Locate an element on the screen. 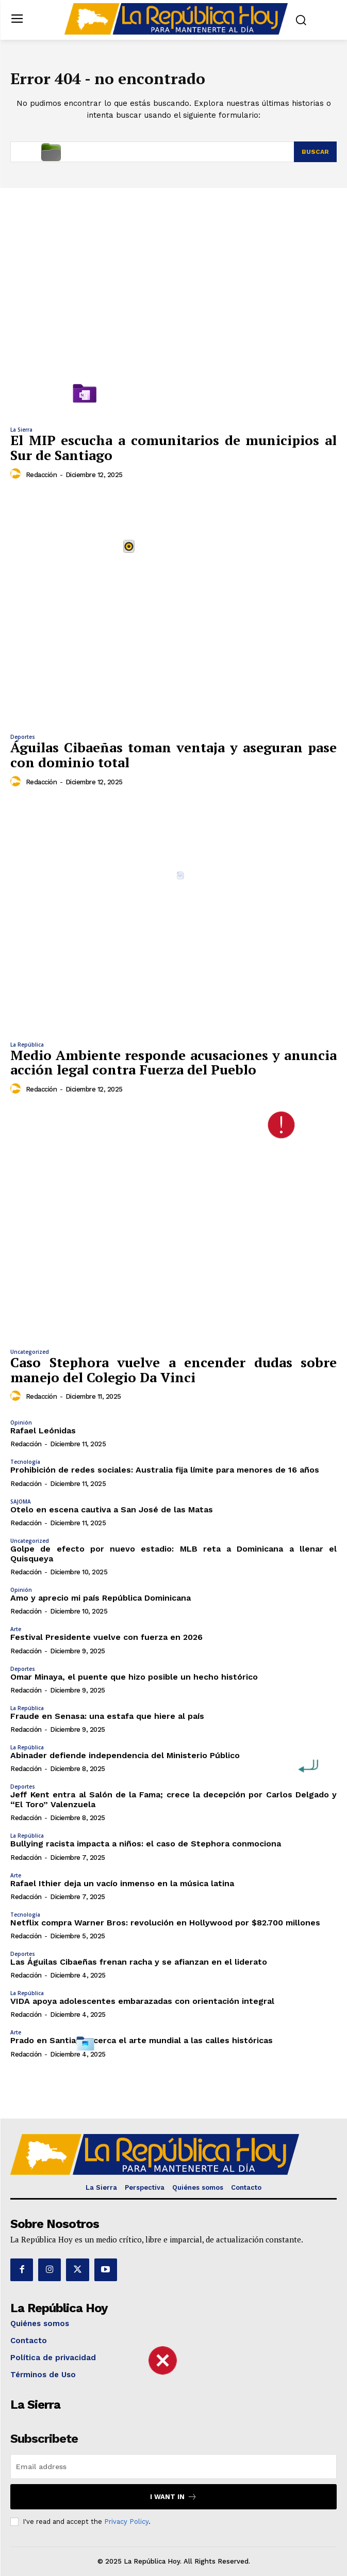 The height and width of the screenshot is (2576, 347). open folder containing Microsoft OneNote files is located at coordinates (85, 394).